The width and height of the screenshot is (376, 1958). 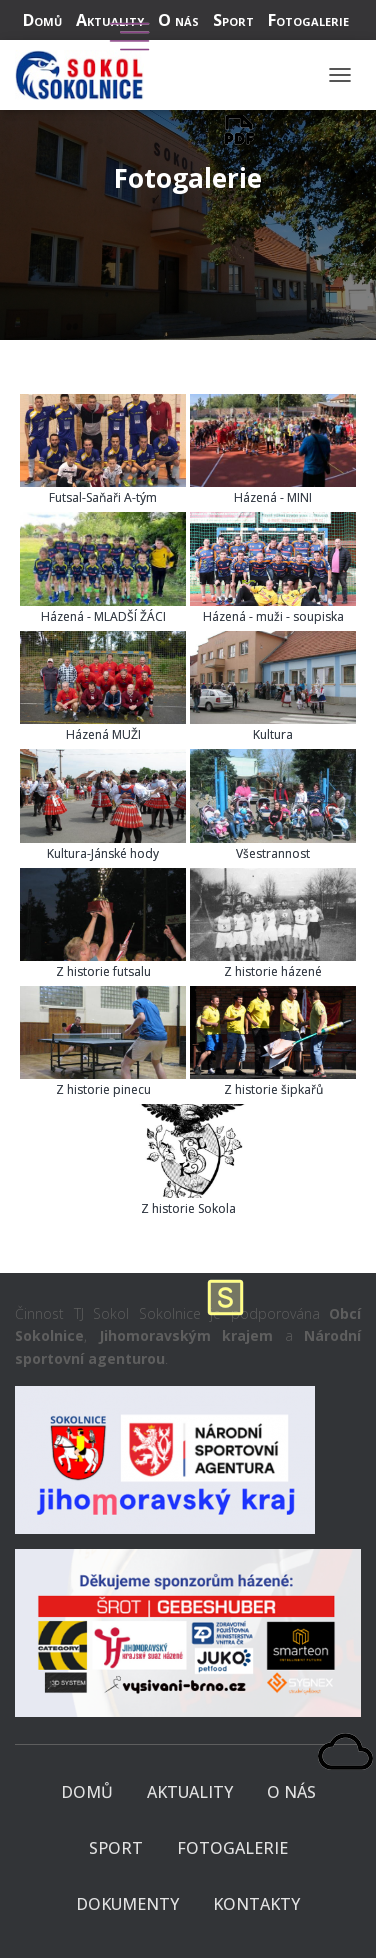 What do you see at coordinates (345, 1751) in the screenshot?
I see `view current weather conditions` at bounding box center [345, 1751].